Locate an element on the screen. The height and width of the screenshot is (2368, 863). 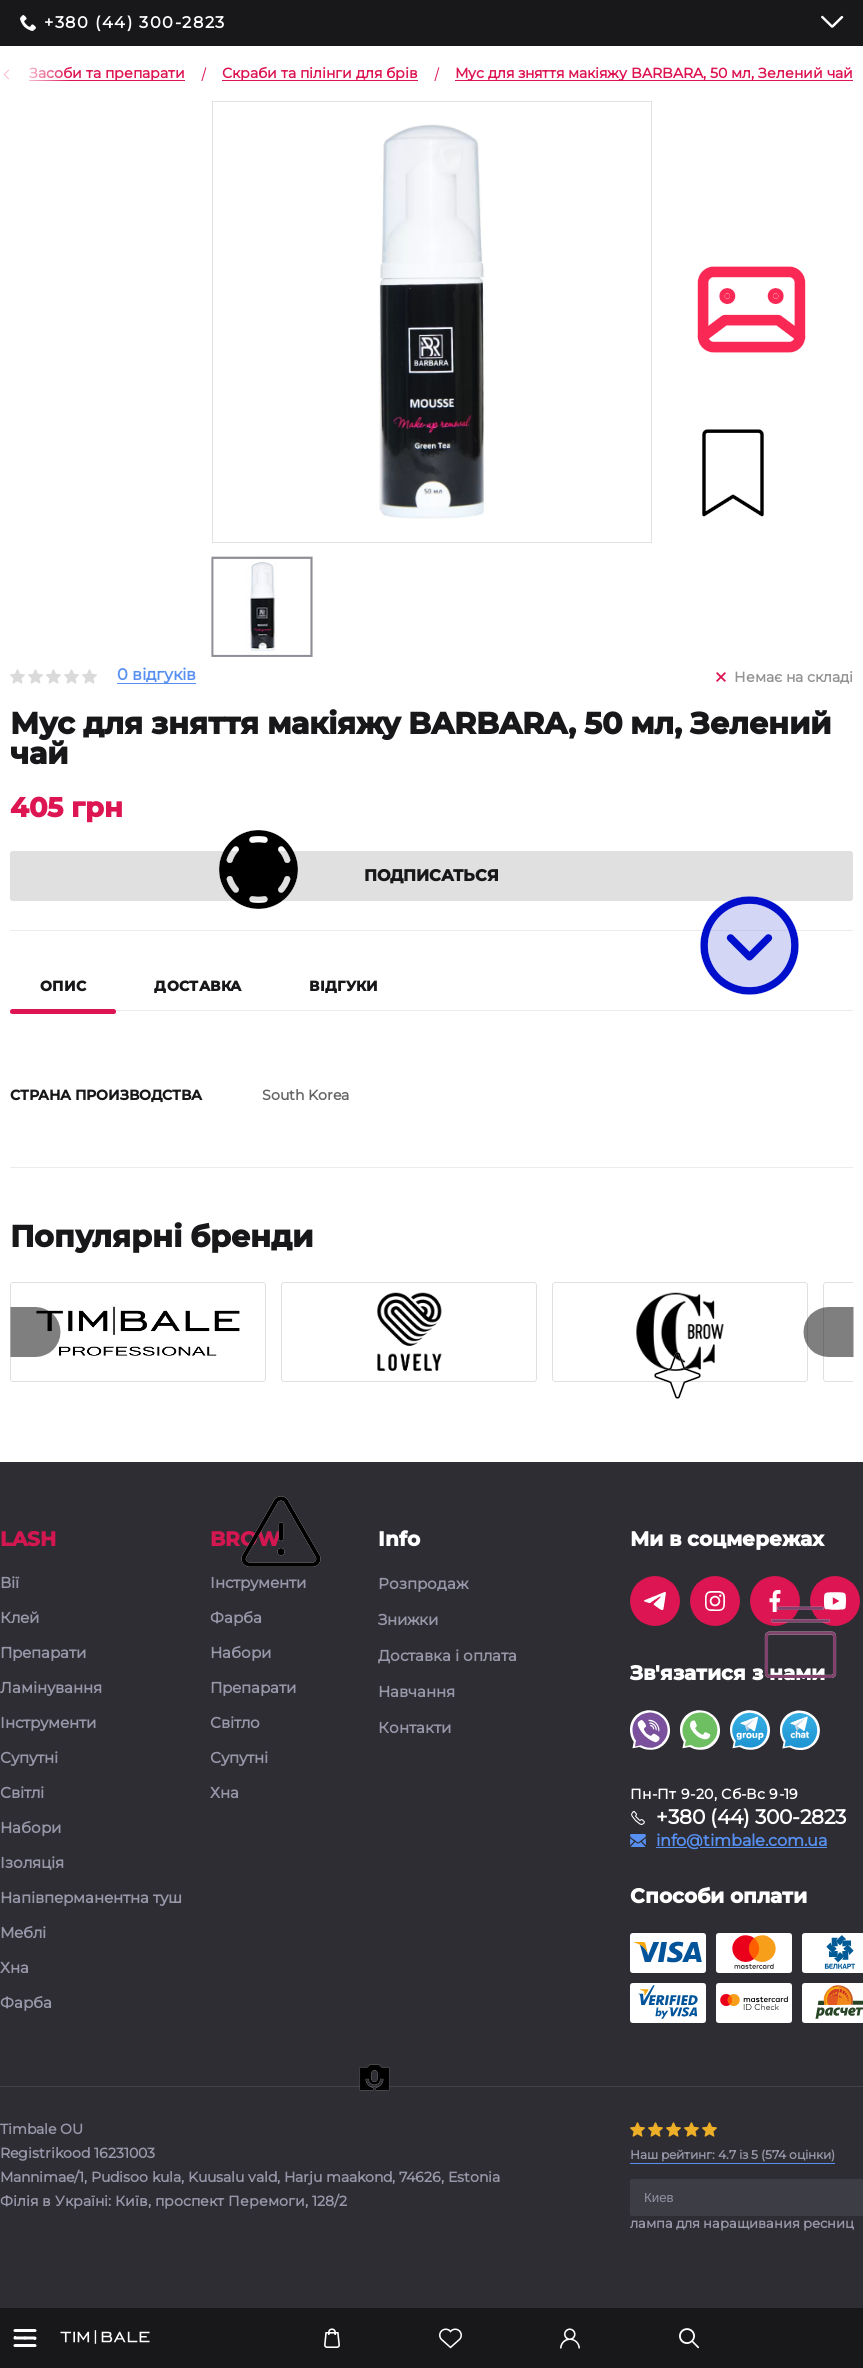
view stacked cards or layers is located at coordinates (800, 1645).